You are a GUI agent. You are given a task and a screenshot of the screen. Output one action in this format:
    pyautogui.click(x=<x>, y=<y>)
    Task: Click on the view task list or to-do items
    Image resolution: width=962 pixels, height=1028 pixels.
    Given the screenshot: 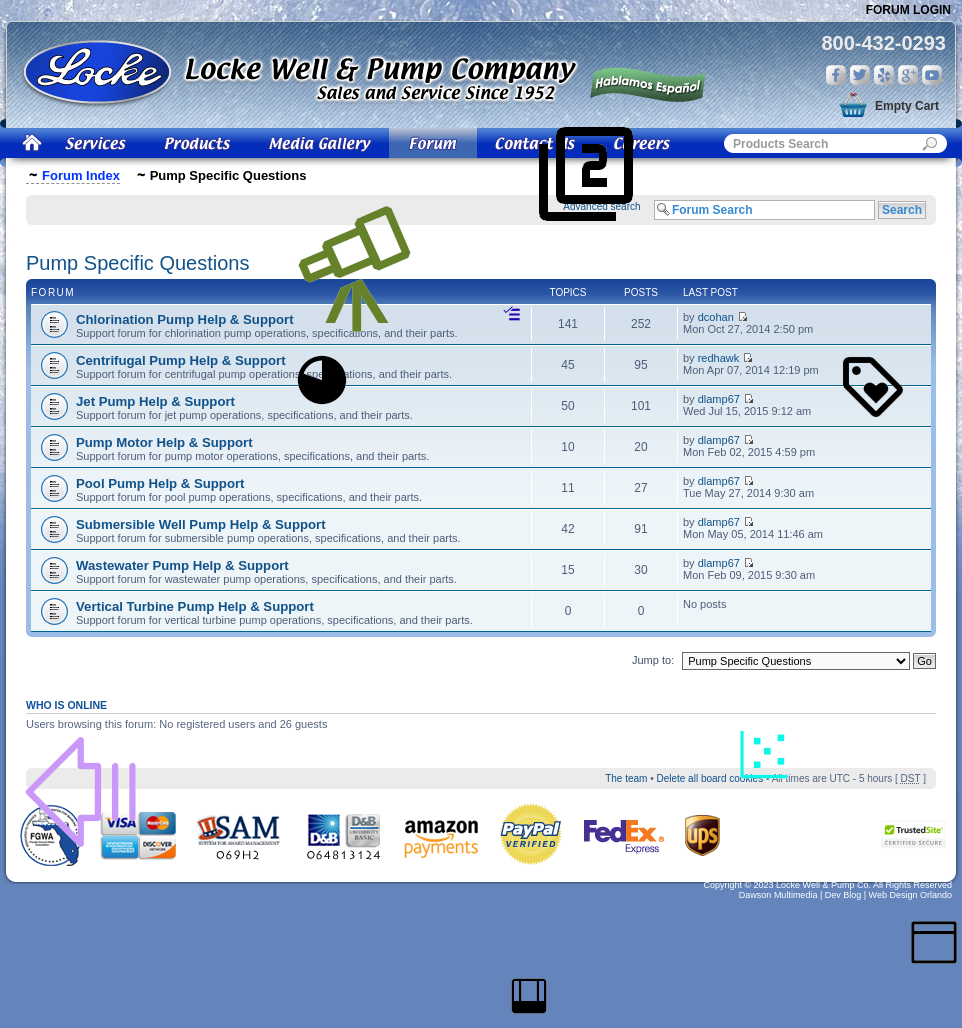 What is the action you would take?
    pyautogui.click(x=511, y=314)
    